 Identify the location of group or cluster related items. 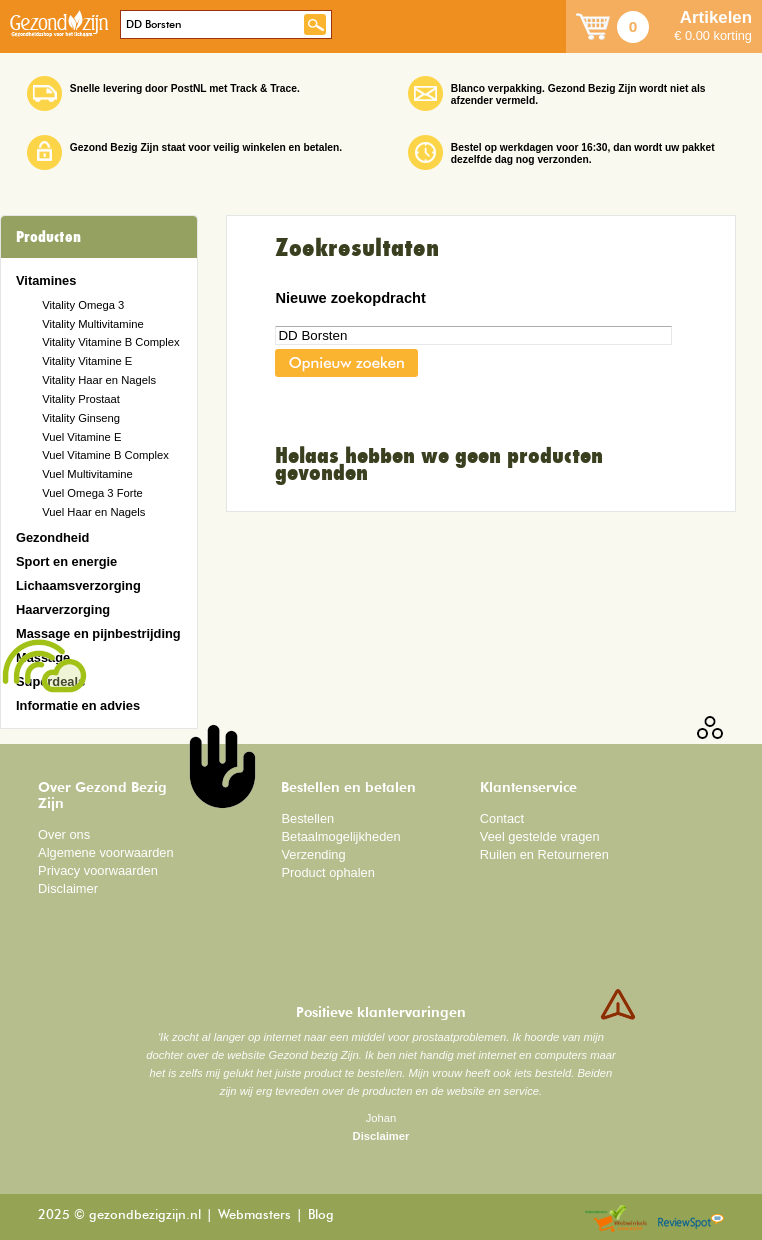
(710, 728).